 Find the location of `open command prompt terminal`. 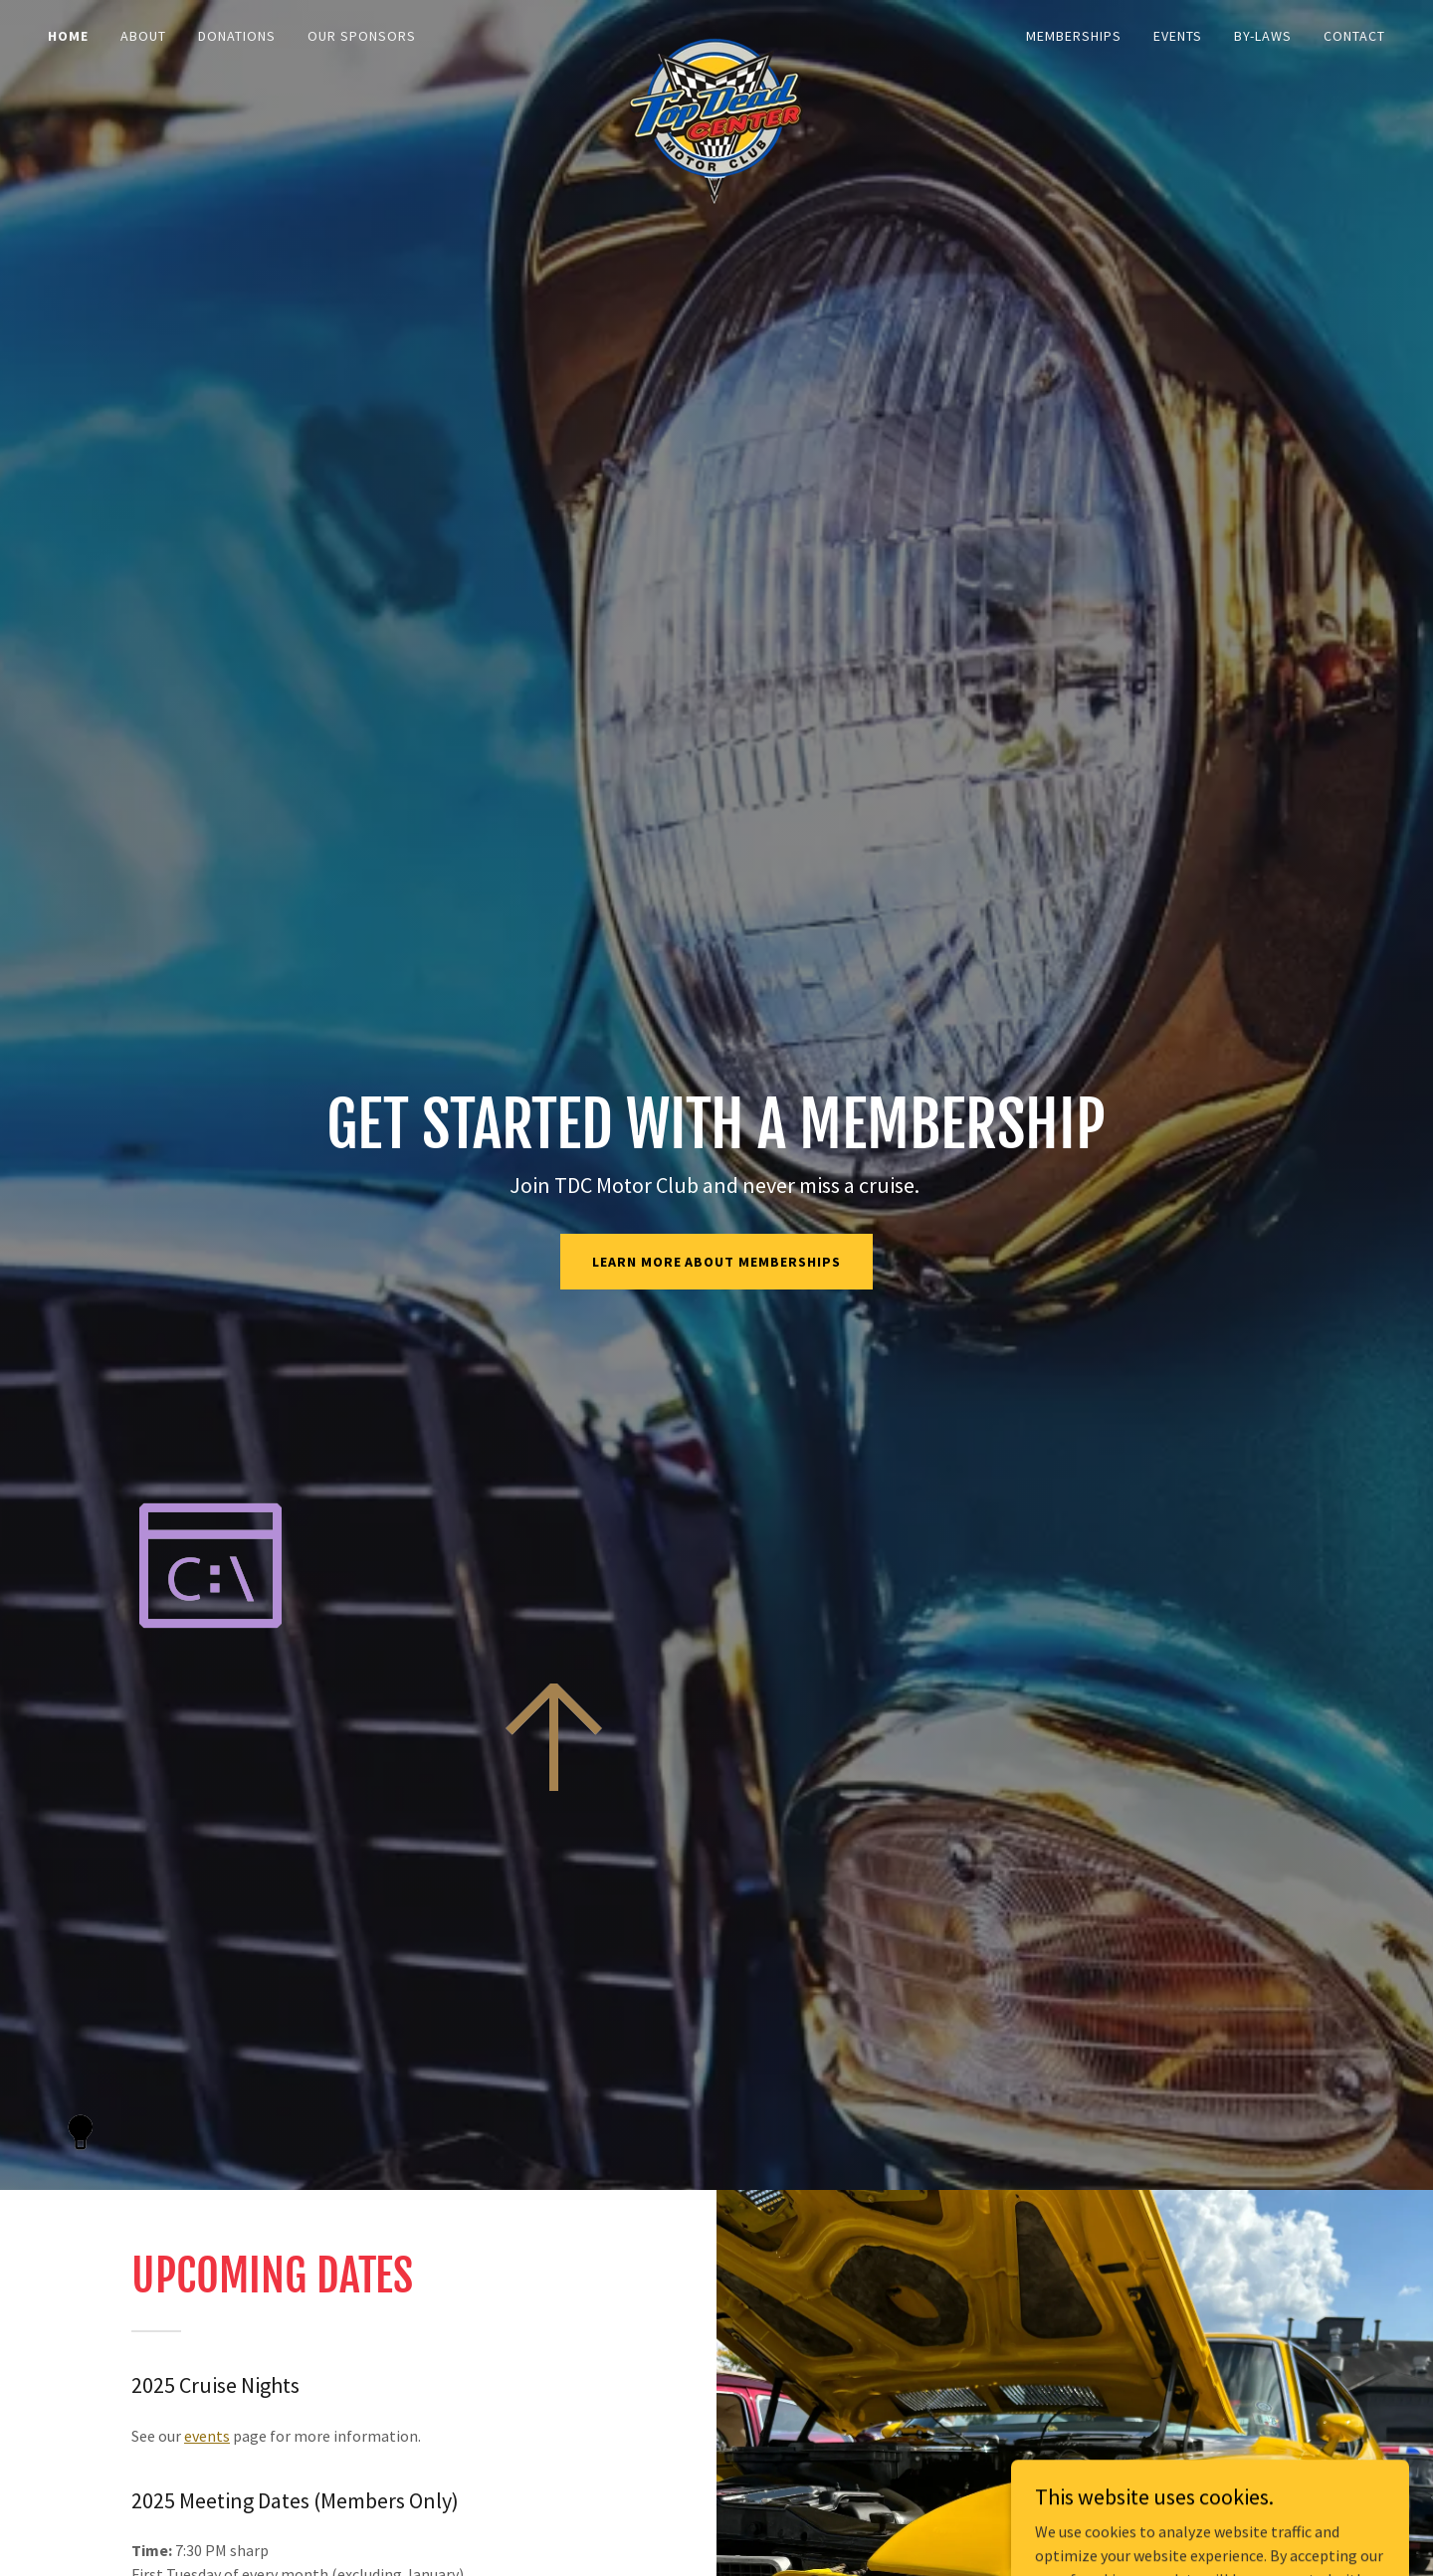

open command prompt terminal is located at coordinates (210, 1565).